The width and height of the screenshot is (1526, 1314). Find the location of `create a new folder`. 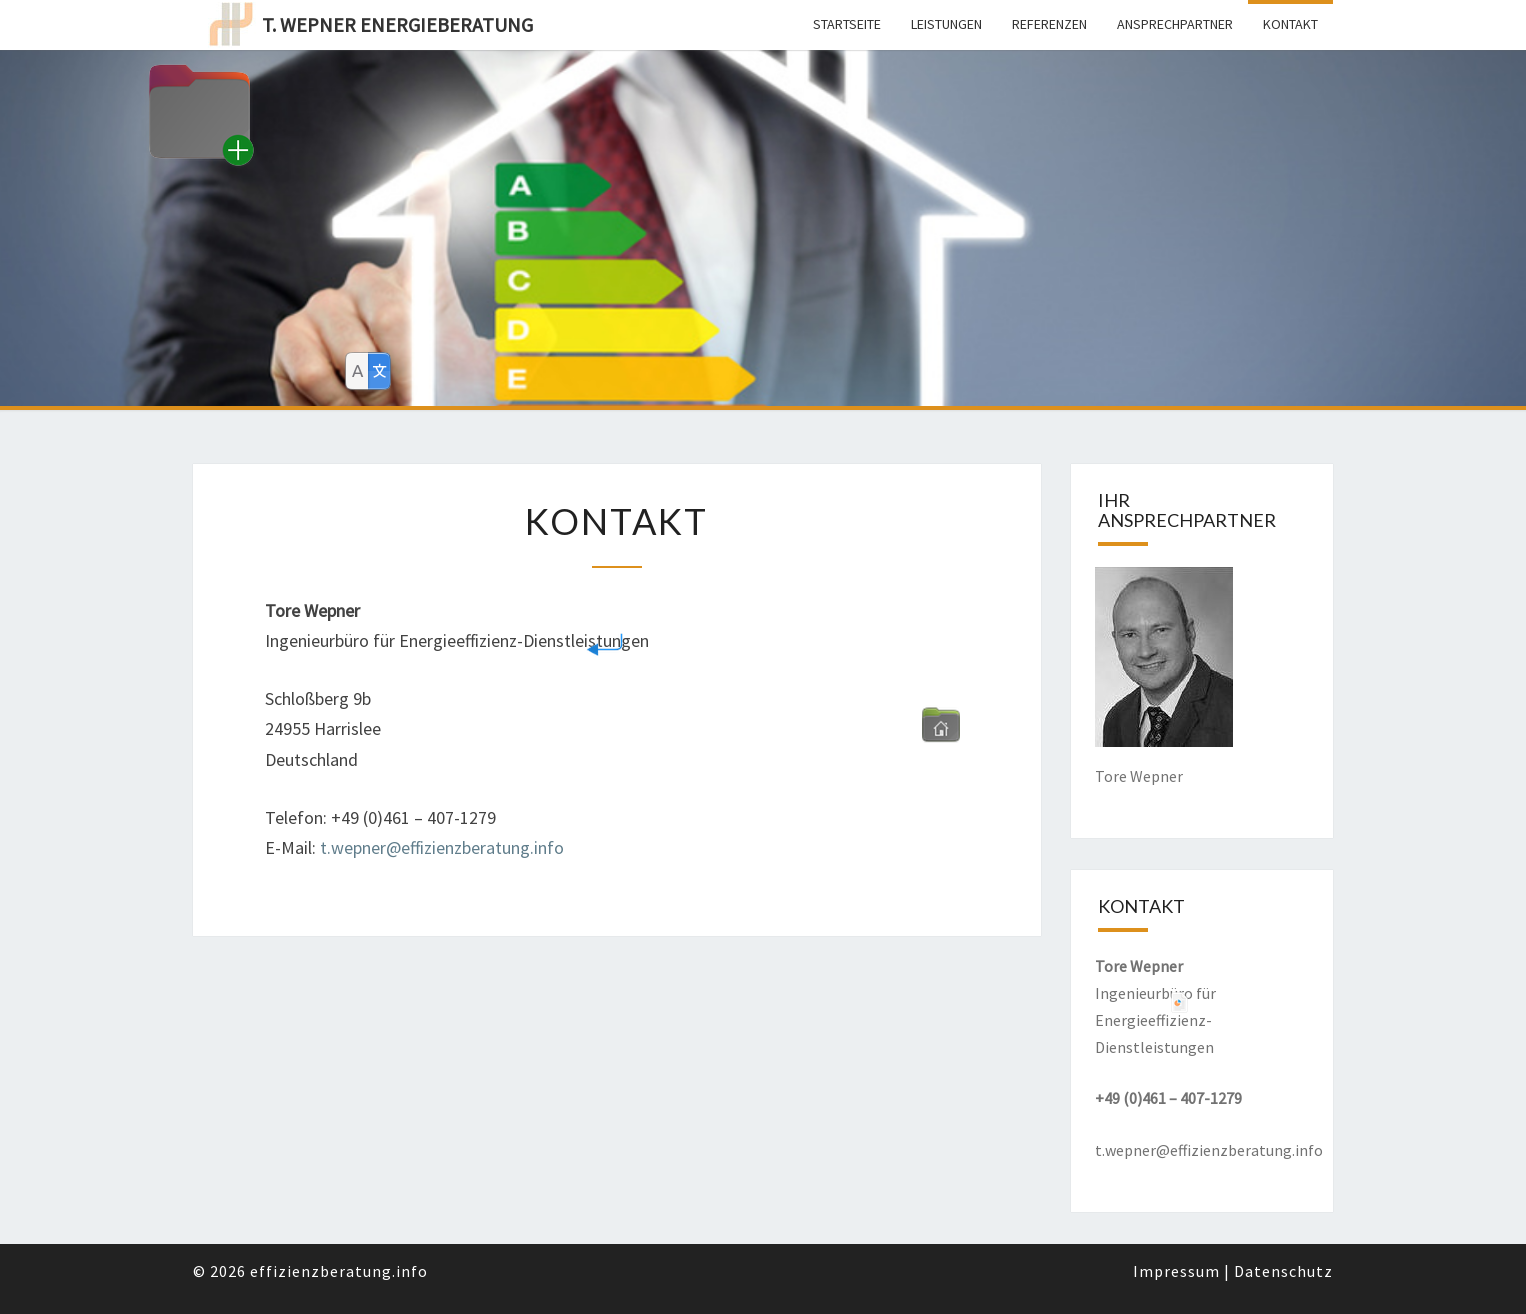

create a new folder is located at coordinates (199, 111).